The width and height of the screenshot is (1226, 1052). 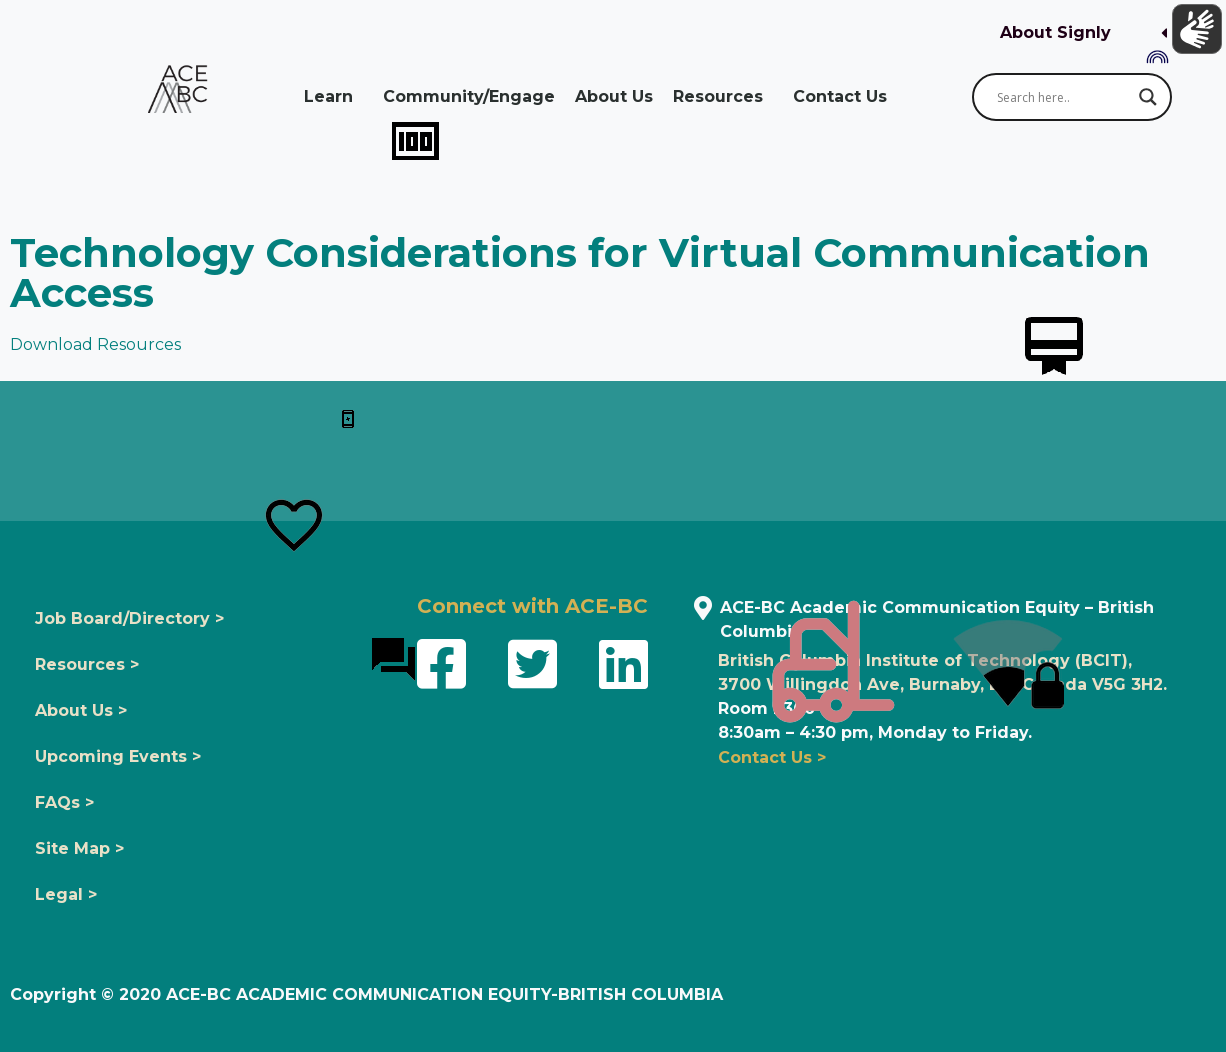 I want to click on indicates LGBTQ+ or pride-related content, so click(x=1157, y=57).